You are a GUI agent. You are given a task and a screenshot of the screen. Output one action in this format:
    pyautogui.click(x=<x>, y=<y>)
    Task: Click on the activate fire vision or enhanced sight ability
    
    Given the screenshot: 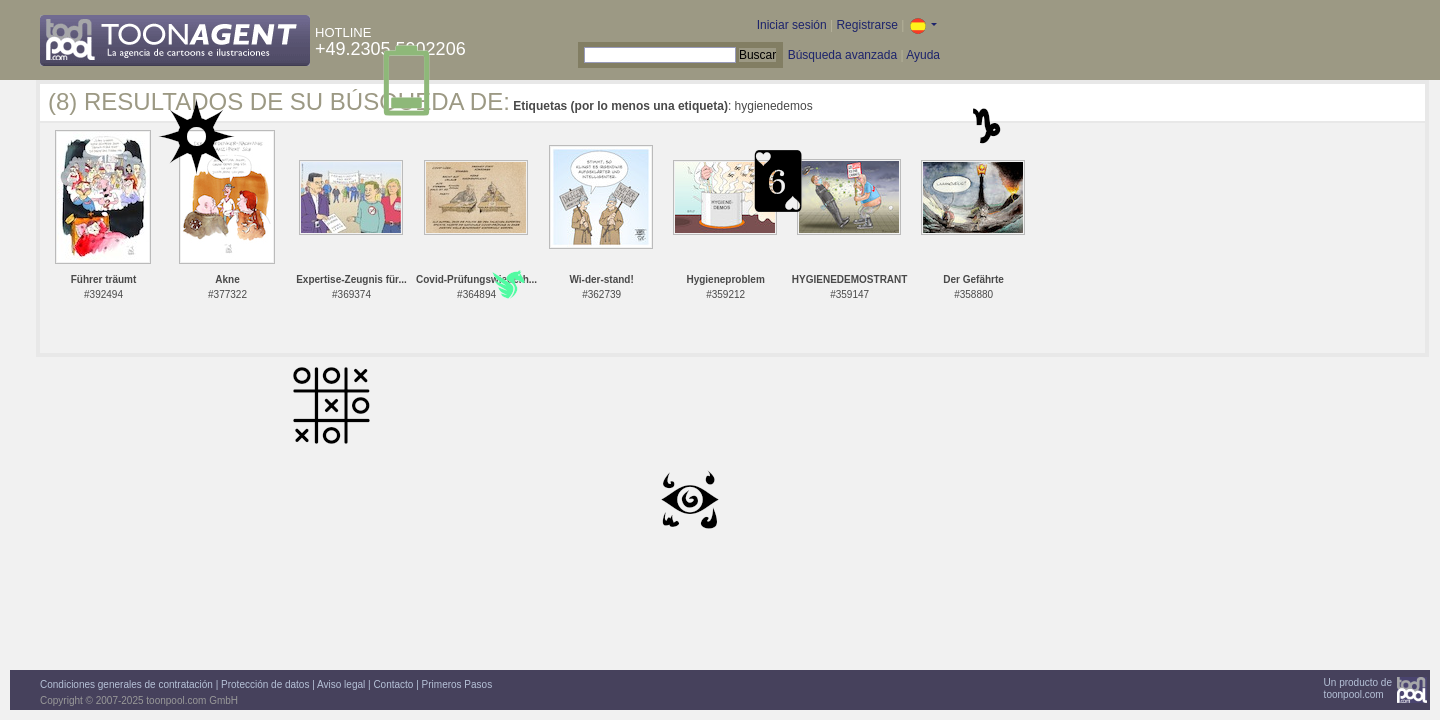 What is the action you would take?
    pyautogui.click(x=690, y=500)
    